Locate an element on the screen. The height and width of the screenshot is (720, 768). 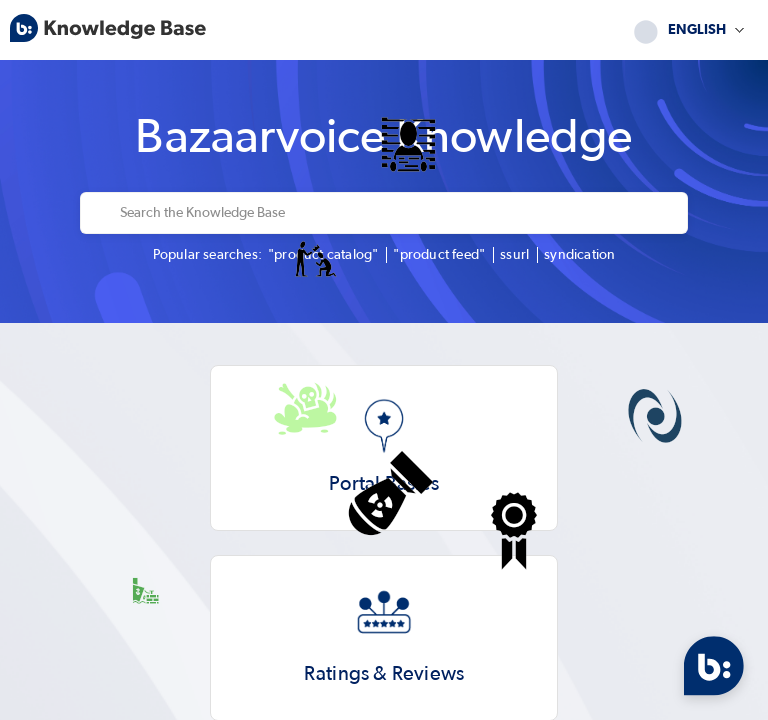
indicates a coronation or crowning ceremony event is located at coordinates (316, 259).